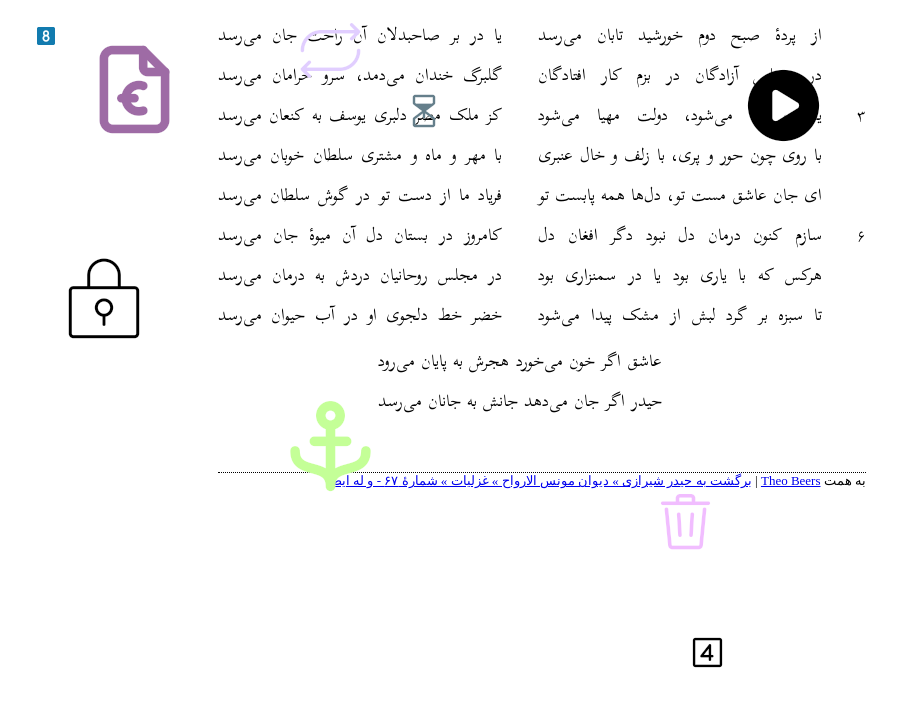  Describe the element at coordinates (134, 89) in the screenshot. I see `view euro currency document` at that location.